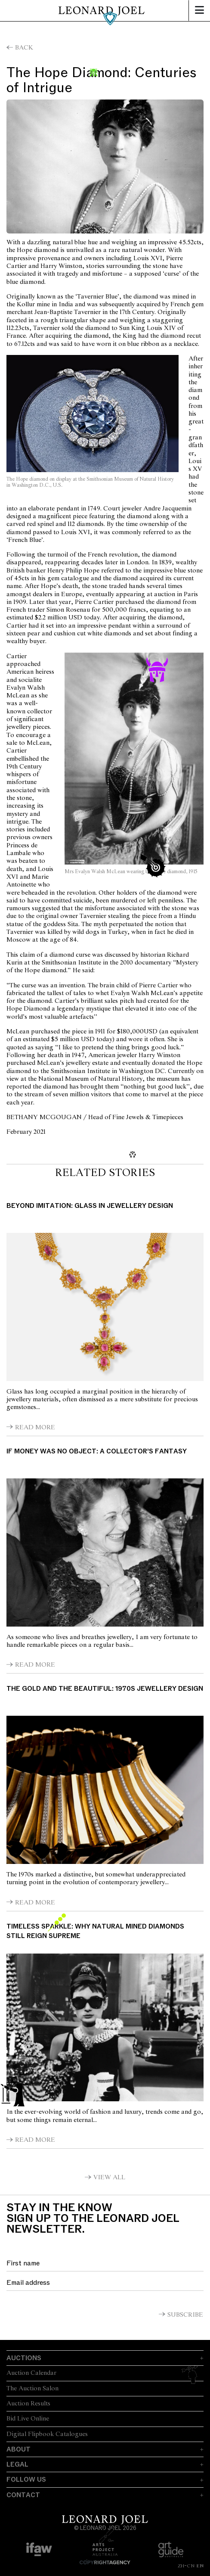  Describe the element at coordinates (157, 669) in the screenshot. I see `select viking or warrior character class` at that location.